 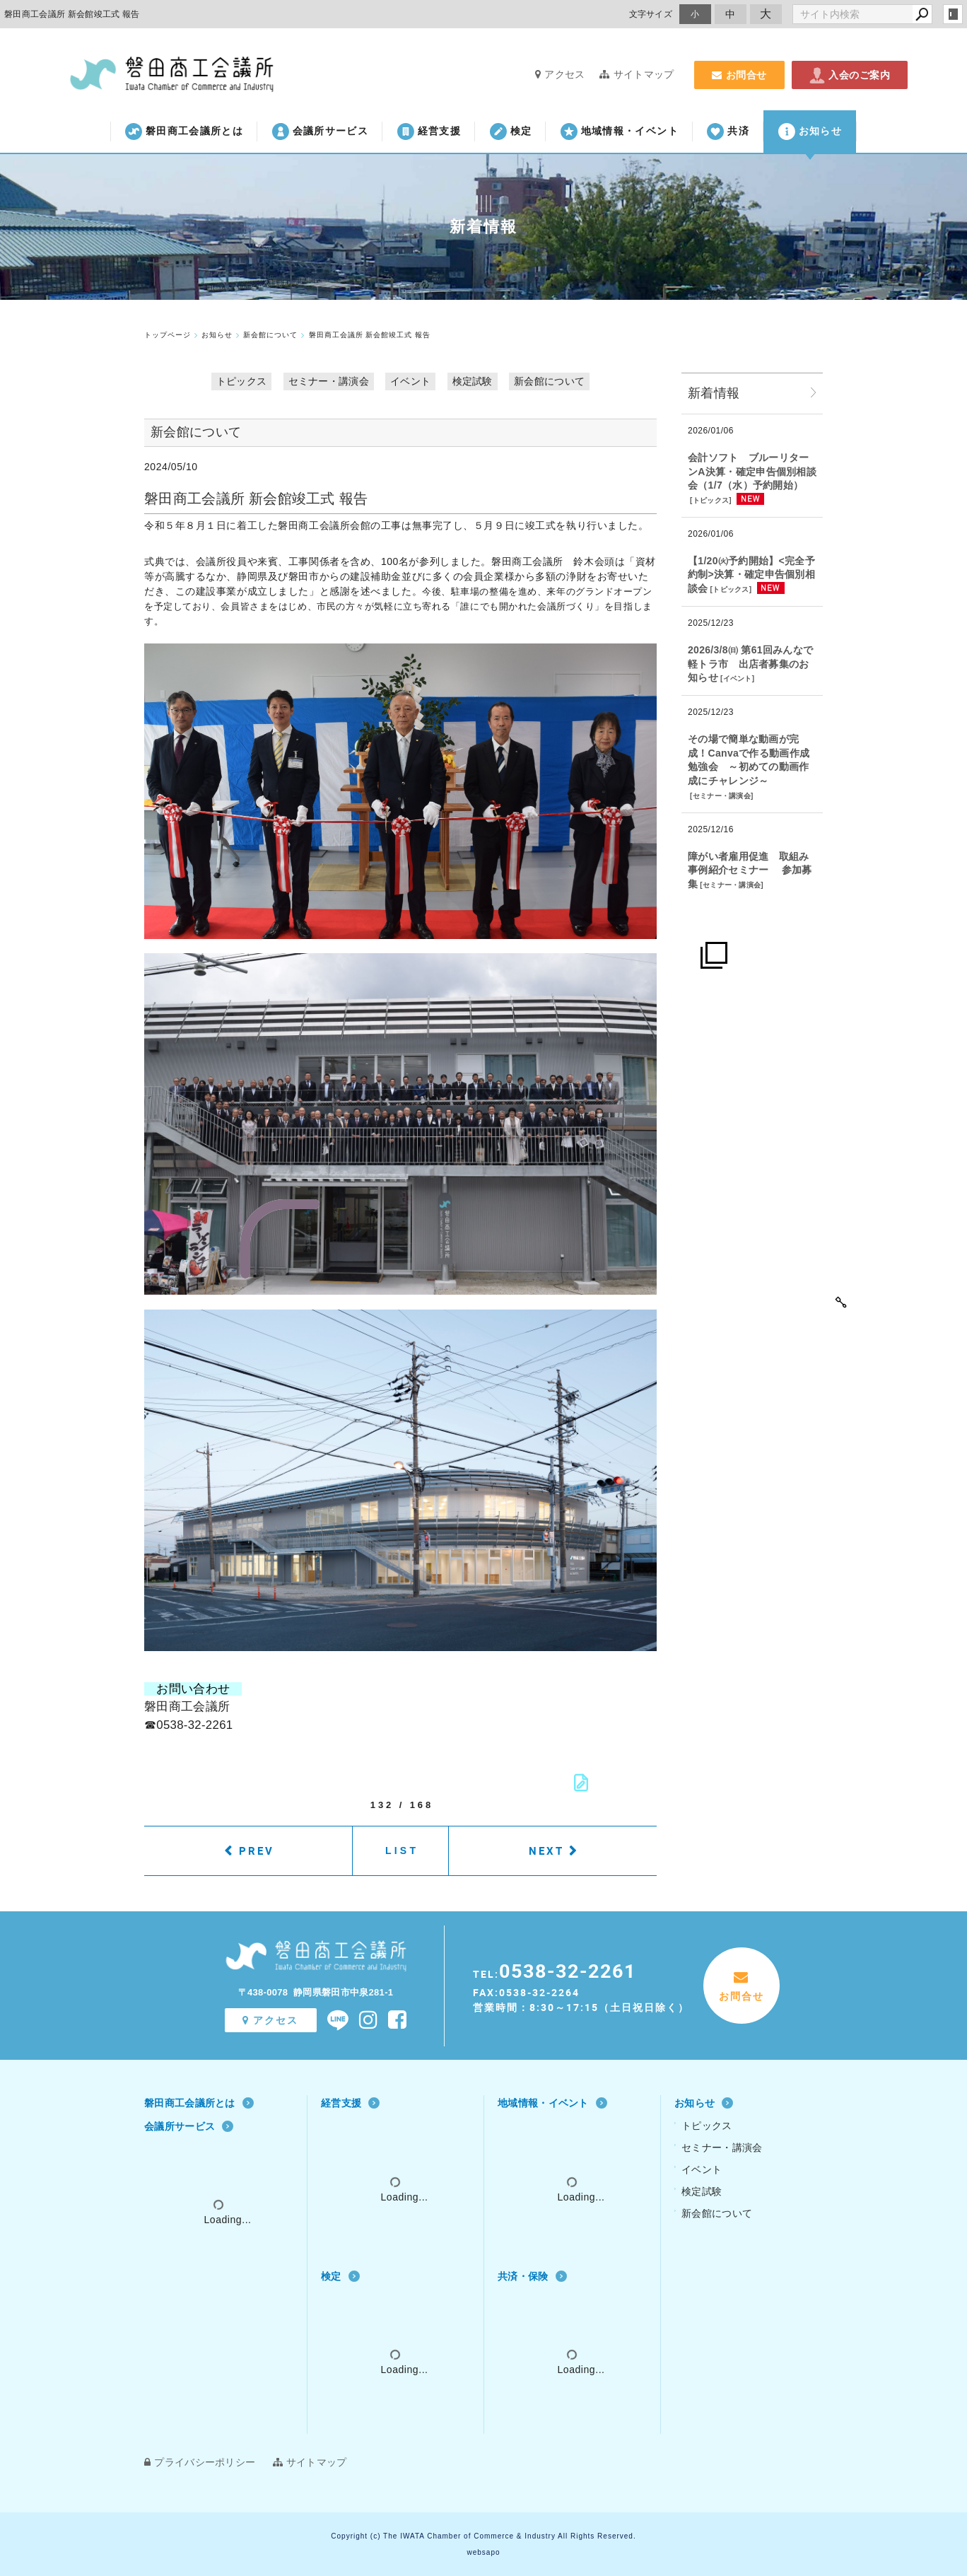 I want to click on view stacked layers or overlapping elements, so click(x=714, y=955).